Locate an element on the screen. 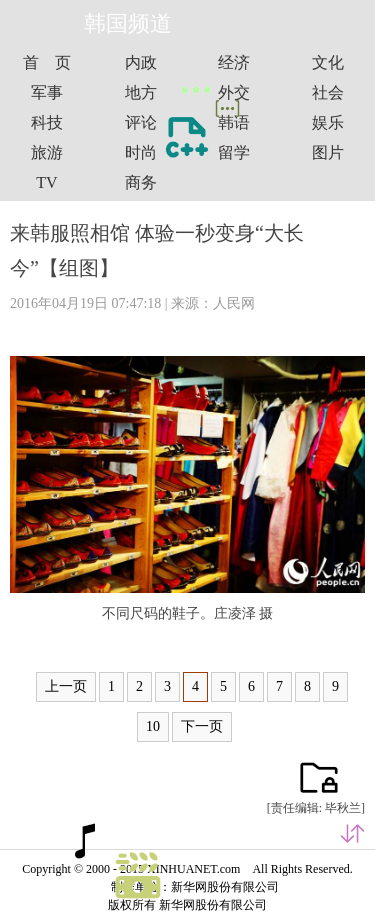 The width and height of the screenshot is (375, 924). swap or reorder items vertically is located at coordinates (352, 833).